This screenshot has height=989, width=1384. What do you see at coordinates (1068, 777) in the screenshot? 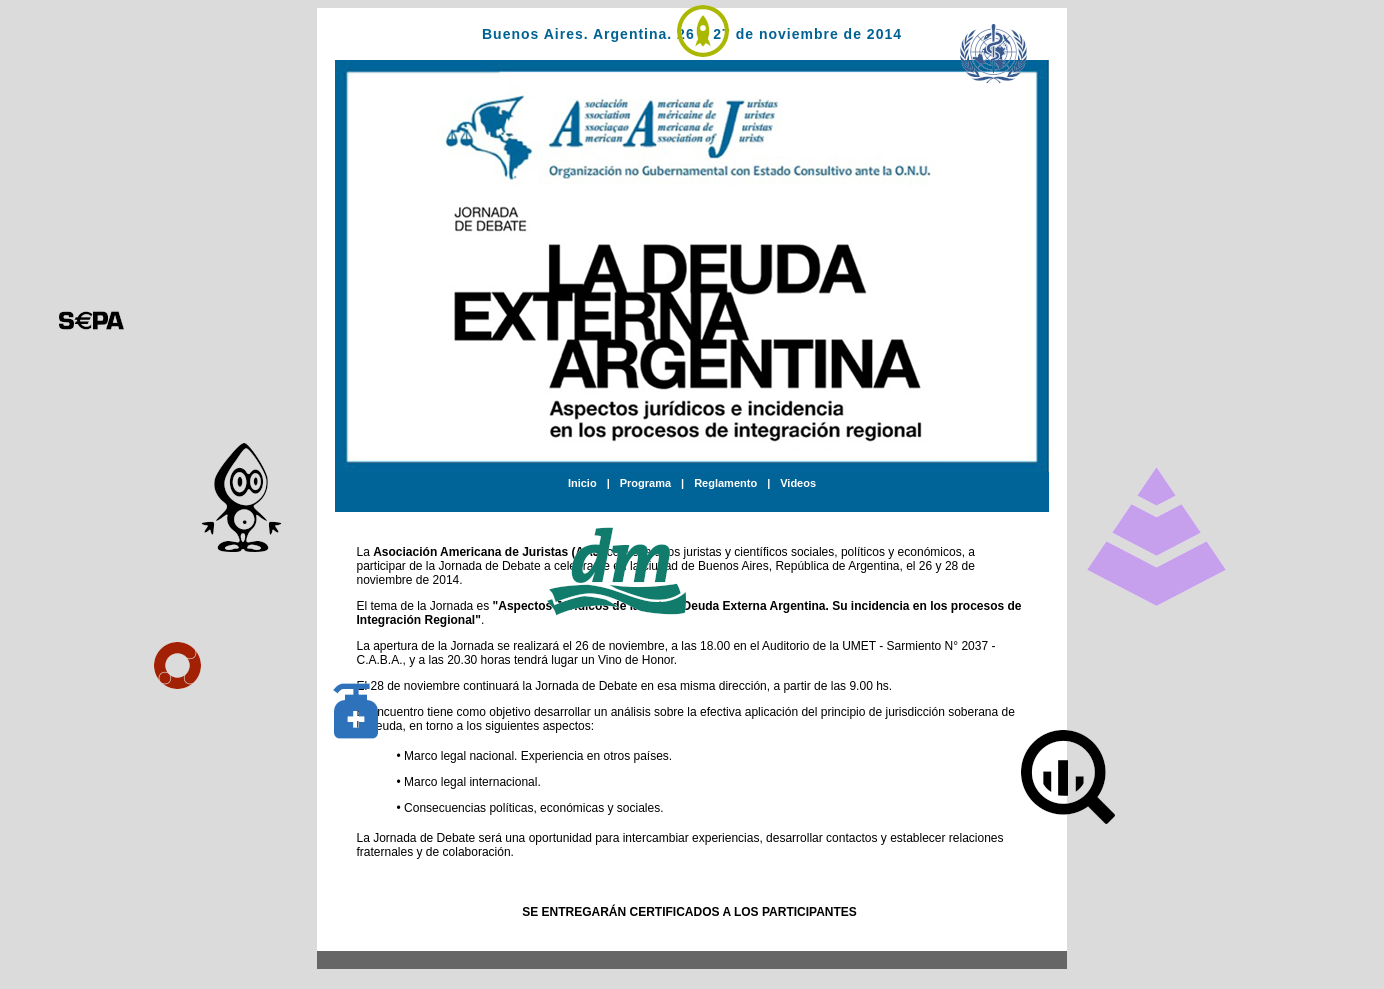
I see `access Google BigQuery data warehouse` at bounding box center [1068, 777].